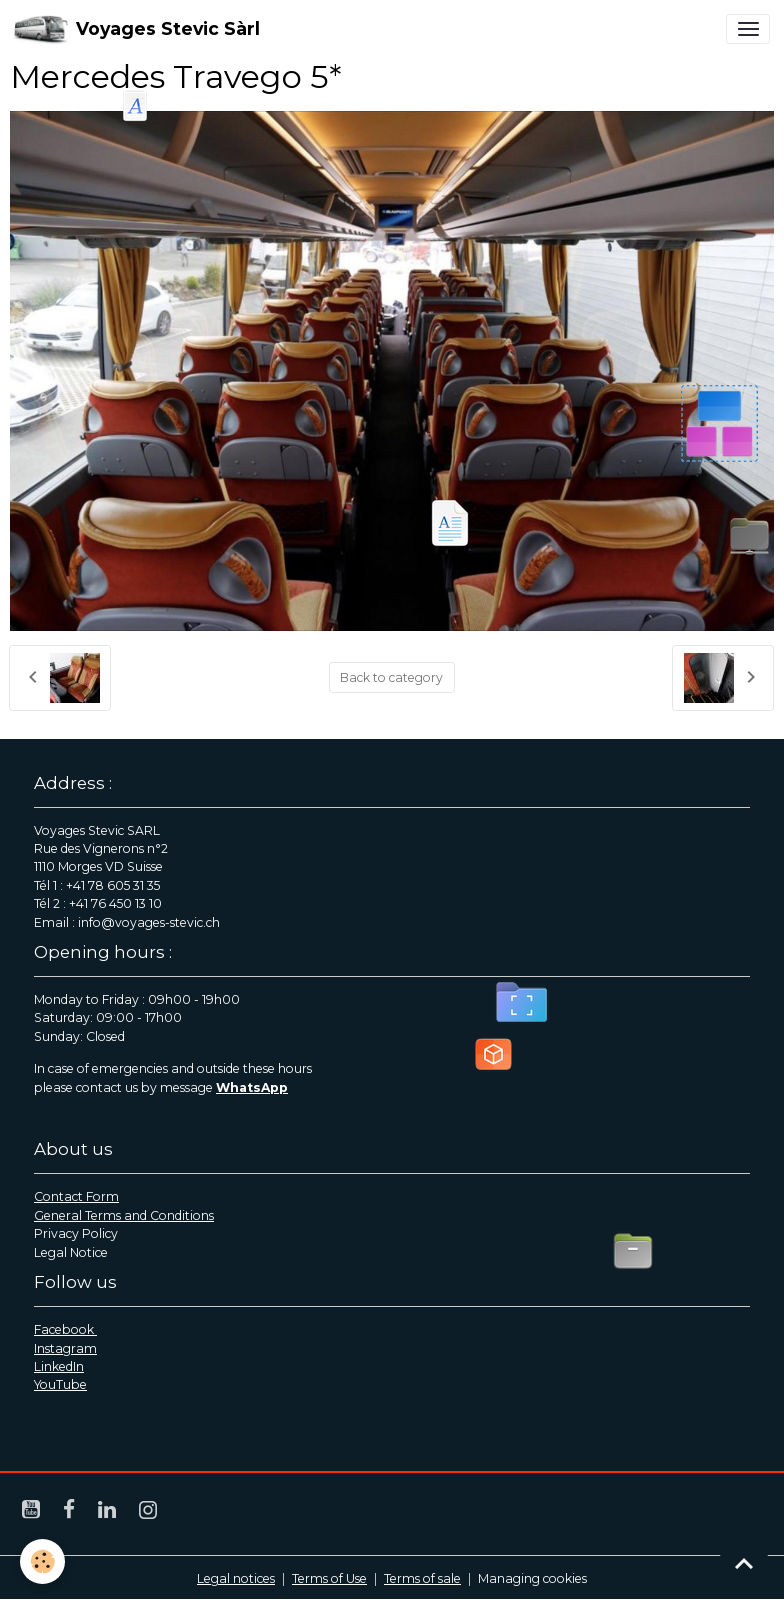 The width and height of the screenshot is (784, 1603). I want to click on open the file manager application, so click(633, 1251).